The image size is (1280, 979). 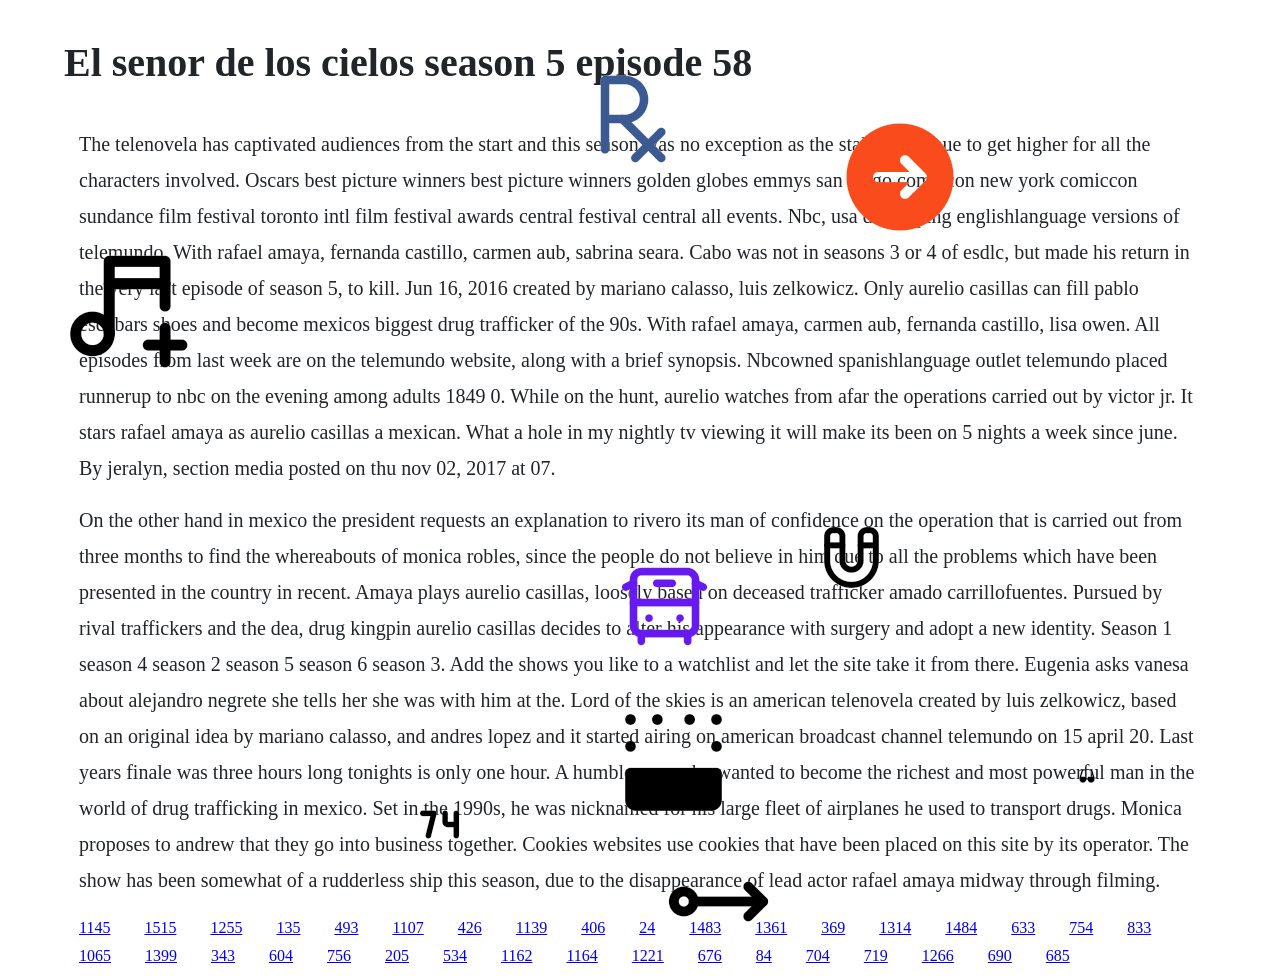 What do you see at coordinates (851, 557) in the screenshot?
I see `attract or pull related items together` at bounding box center [851, 557].